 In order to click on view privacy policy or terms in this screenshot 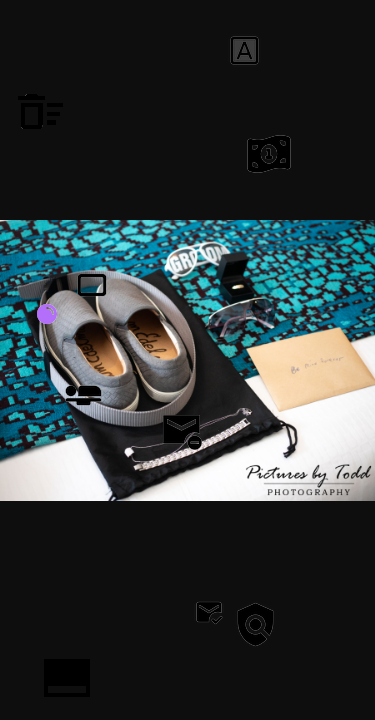, I will do `click(255, 624)`.